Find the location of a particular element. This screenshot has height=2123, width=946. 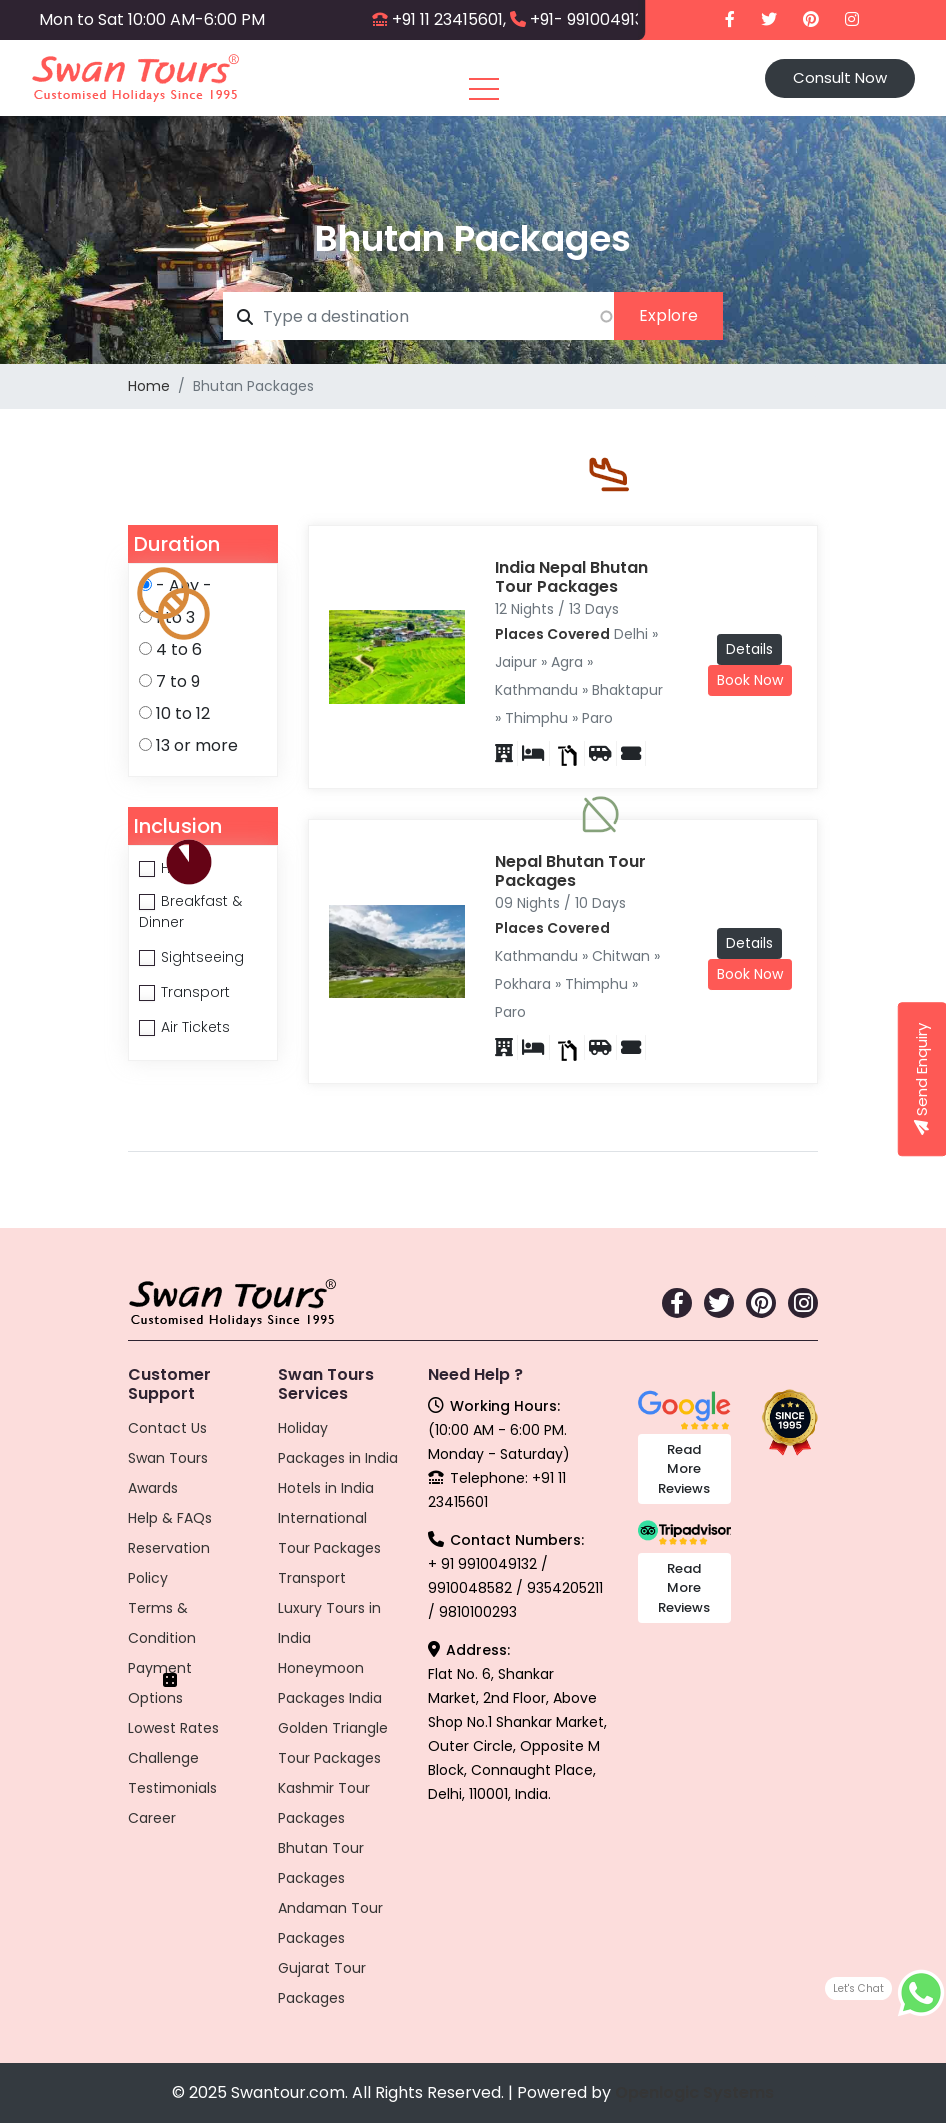

mute or disable chat notifications is located at coordinates (600, 815).